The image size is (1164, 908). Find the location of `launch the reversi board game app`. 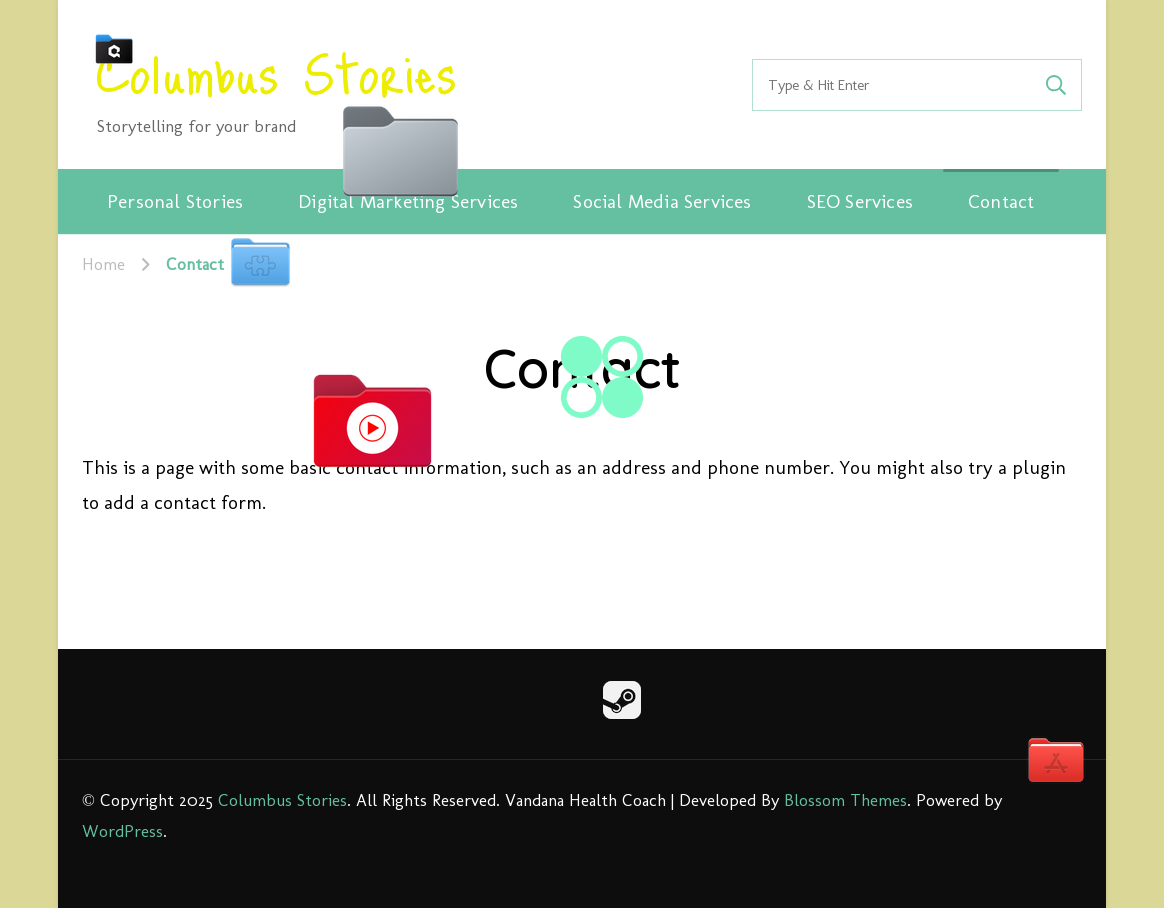

launch the reversi board game app is located at coordinates (602, 377).